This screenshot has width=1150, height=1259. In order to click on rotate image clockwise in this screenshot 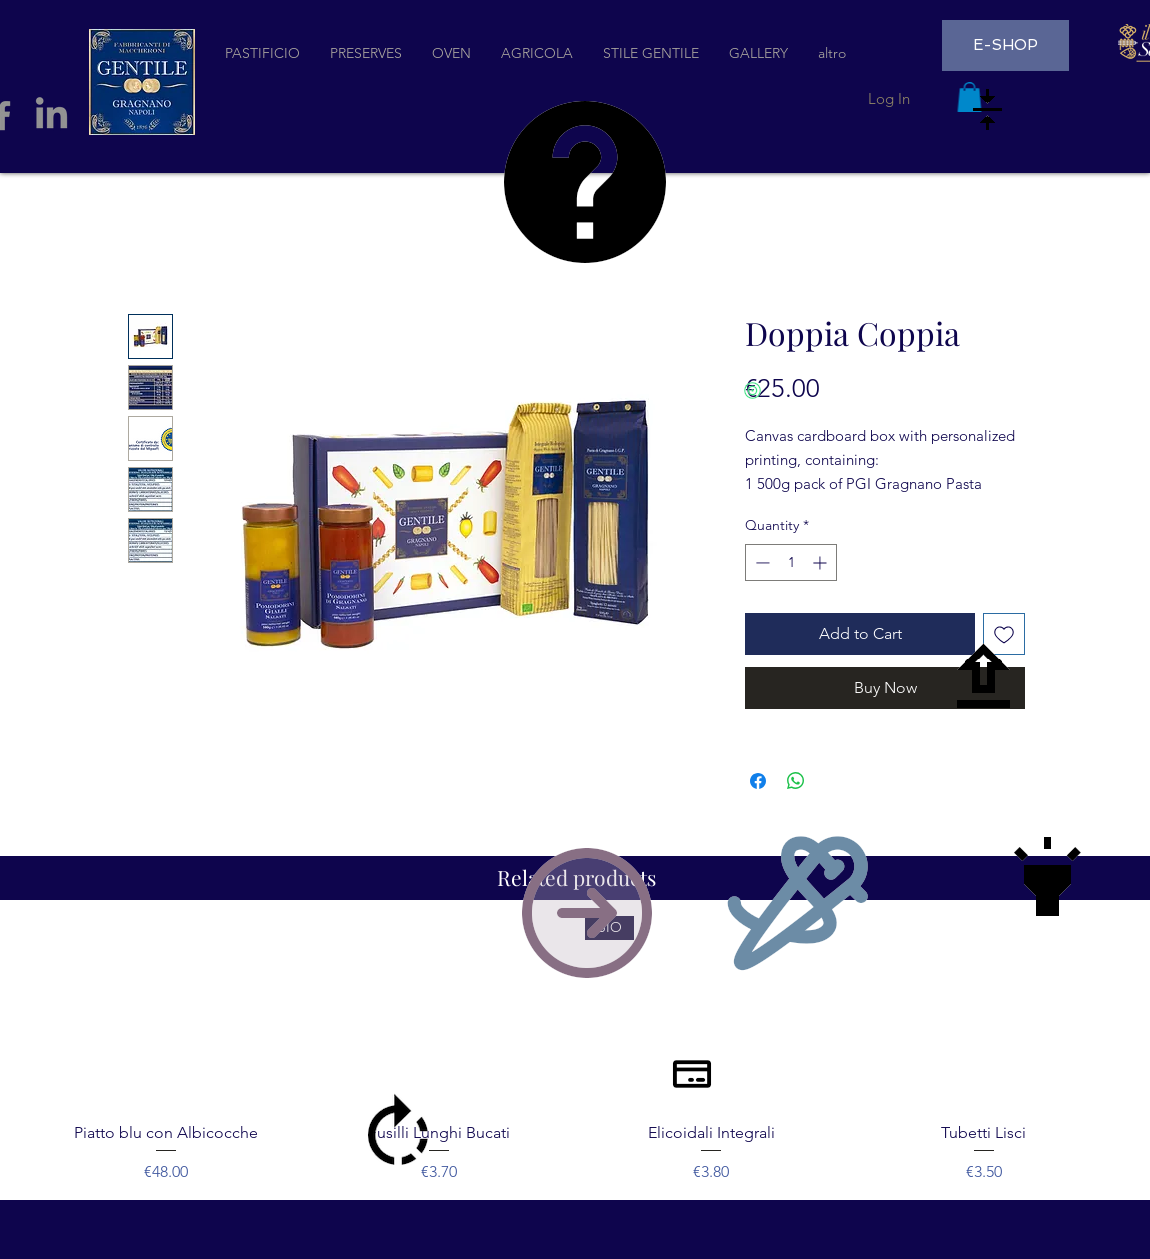, I will do `click(398, 1135)`.